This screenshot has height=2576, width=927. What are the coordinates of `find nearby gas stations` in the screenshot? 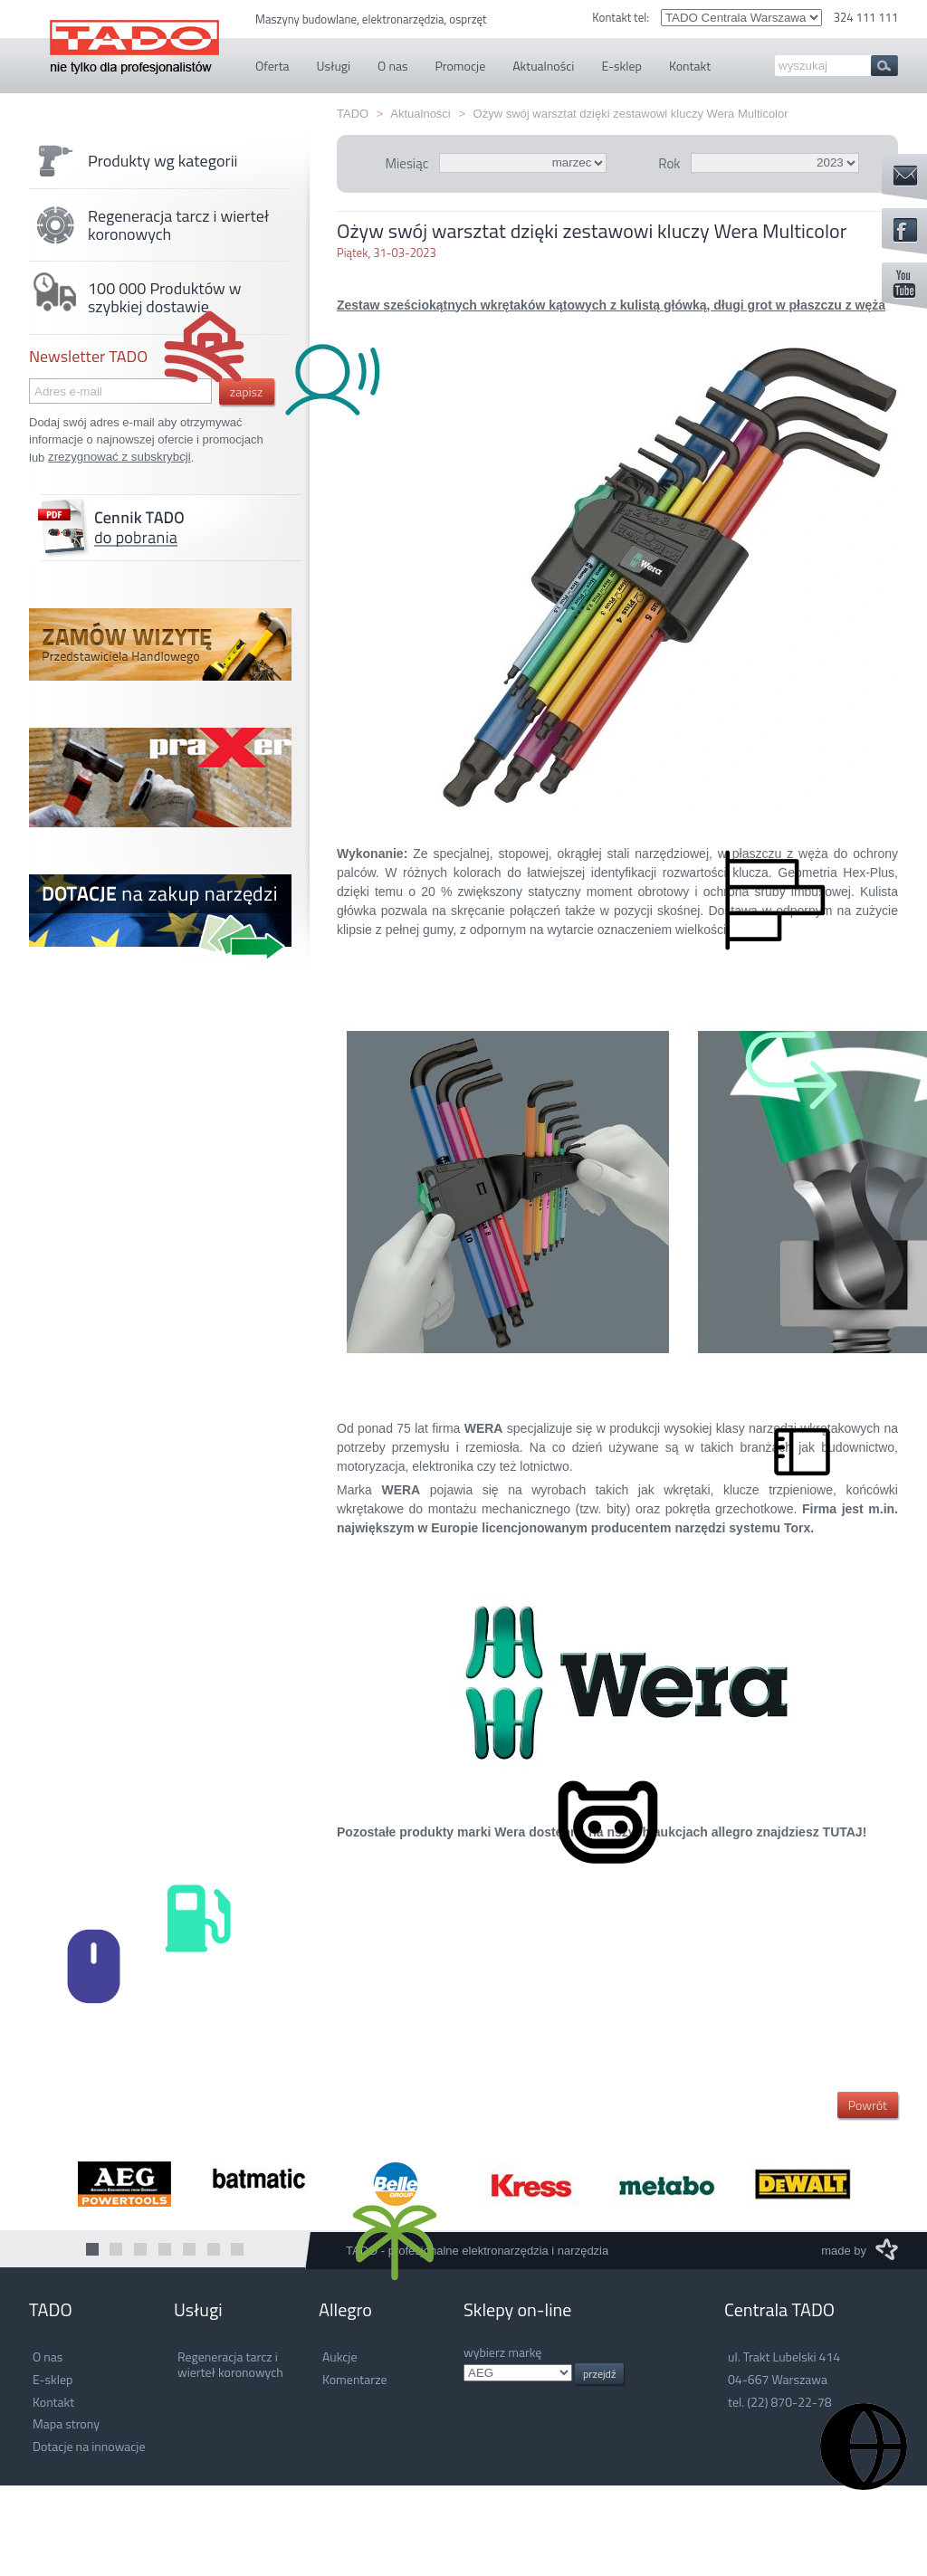 It's located at (196, 1918).